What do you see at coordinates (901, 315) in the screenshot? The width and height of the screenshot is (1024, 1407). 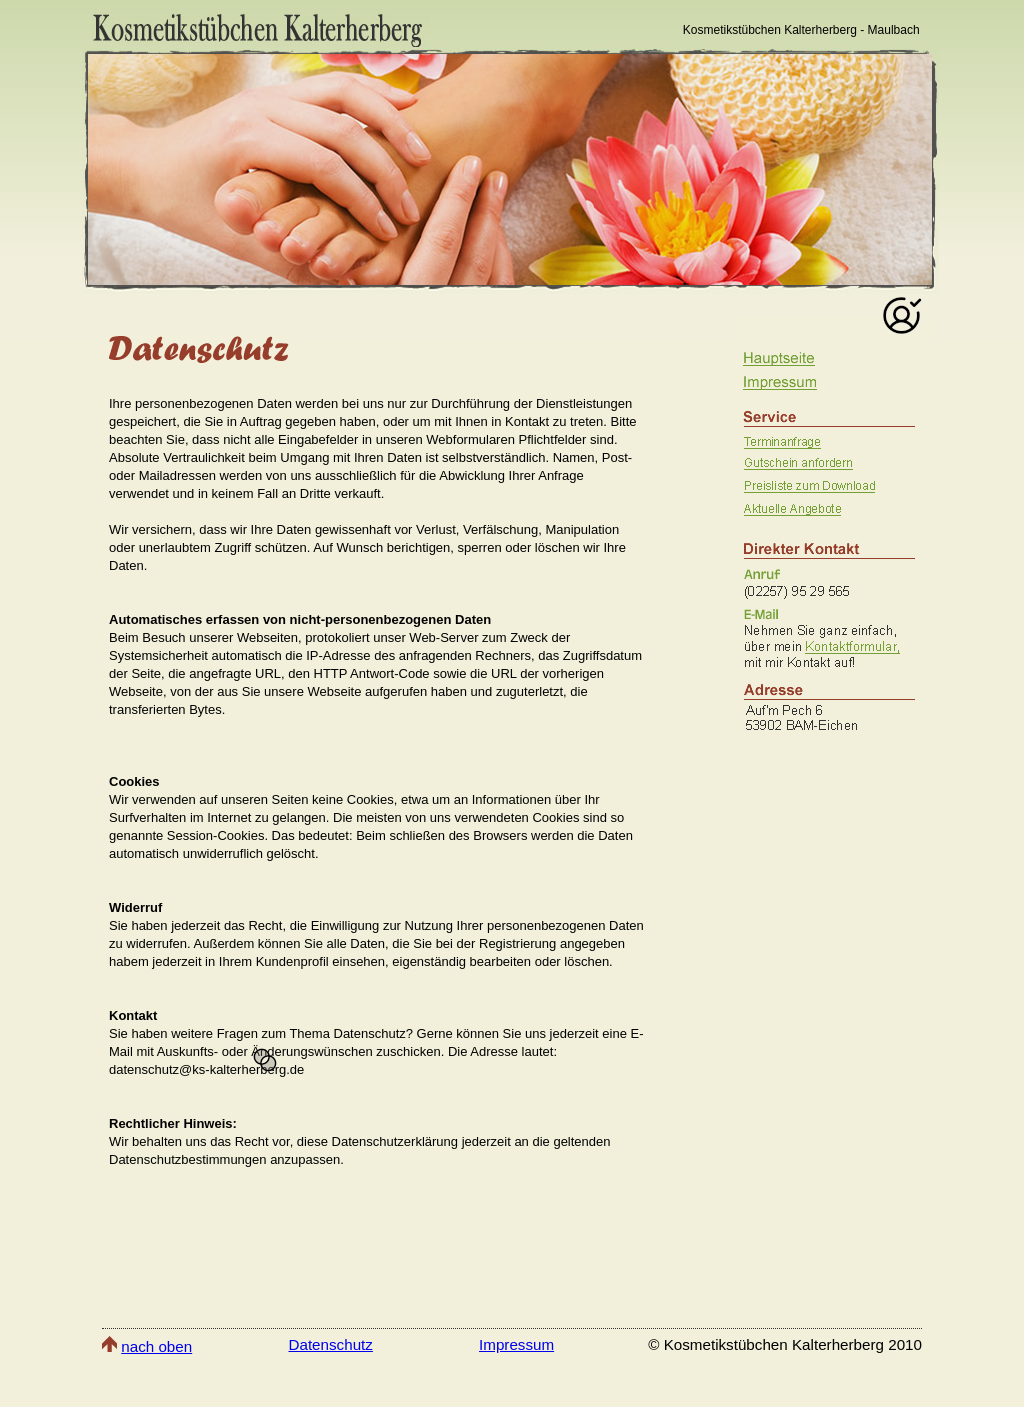 I see `verified user profile` at bounding box center [901, 315].